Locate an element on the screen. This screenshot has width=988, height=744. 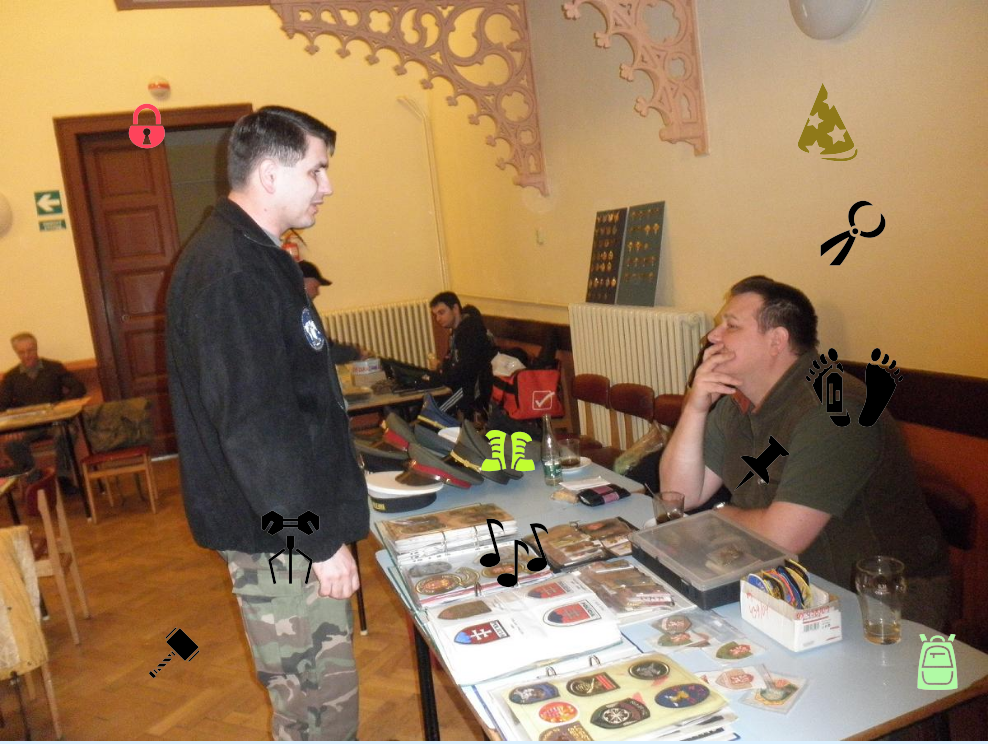
access music or audio player is located at coordinates (514, 553).